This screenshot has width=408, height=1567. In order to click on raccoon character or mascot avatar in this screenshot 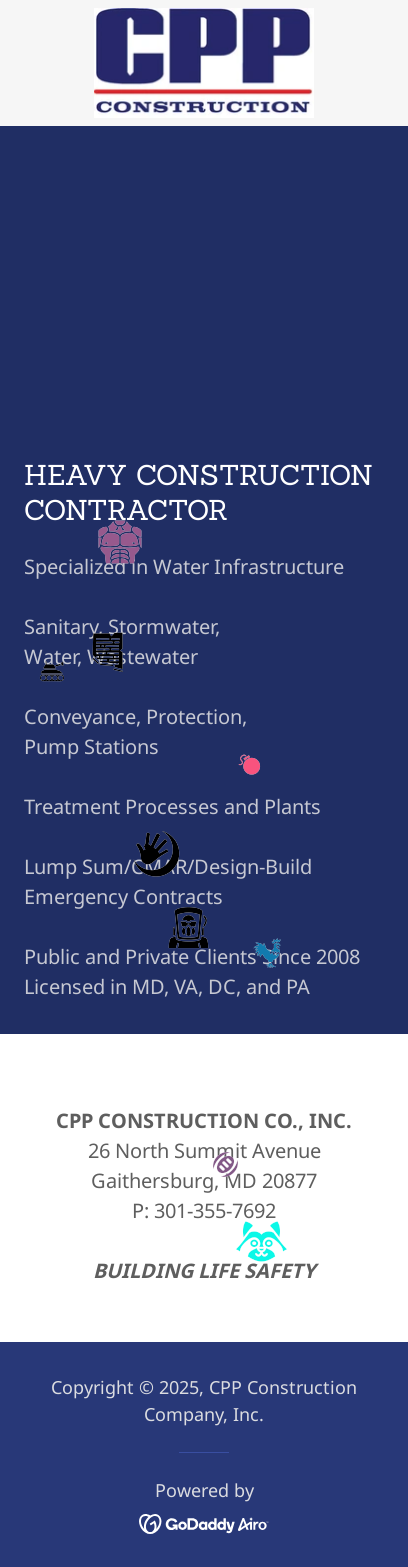, I will do `click(261, 1241)`.